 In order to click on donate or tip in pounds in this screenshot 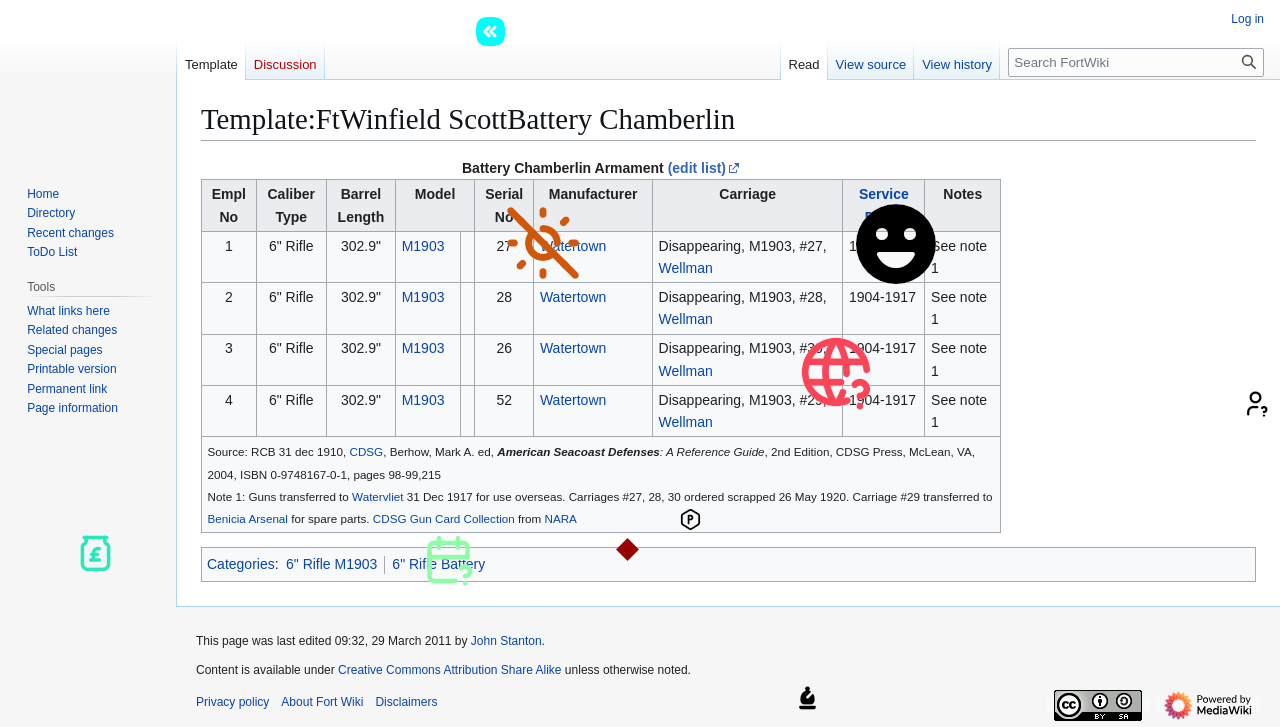, I will do `click(95, 552)`.